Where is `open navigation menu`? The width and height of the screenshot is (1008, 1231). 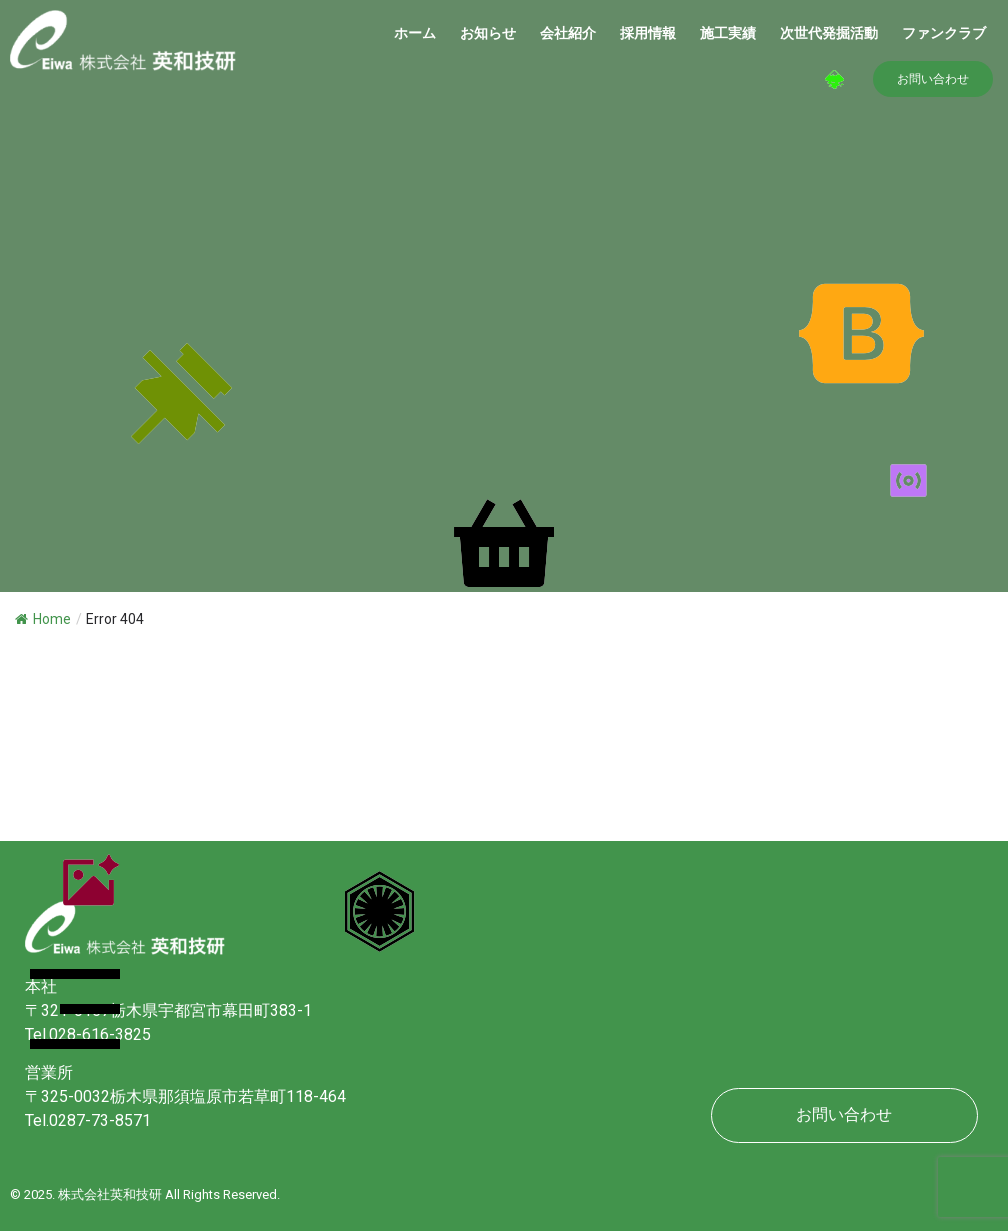
open navigation menu is located at coordinates (75, 1009).